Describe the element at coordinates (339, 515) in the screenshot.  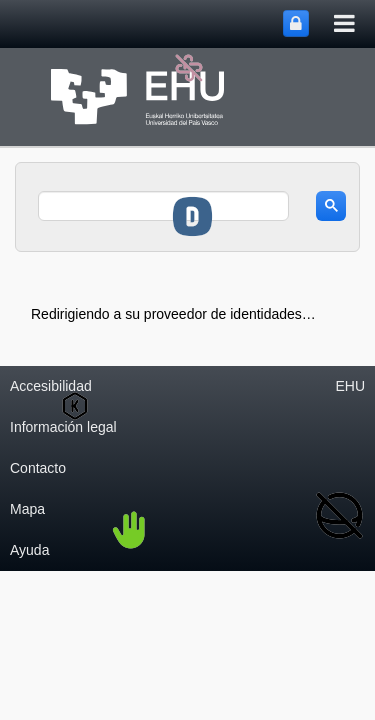
I see `disable 3D or spherical view mode` at that location.